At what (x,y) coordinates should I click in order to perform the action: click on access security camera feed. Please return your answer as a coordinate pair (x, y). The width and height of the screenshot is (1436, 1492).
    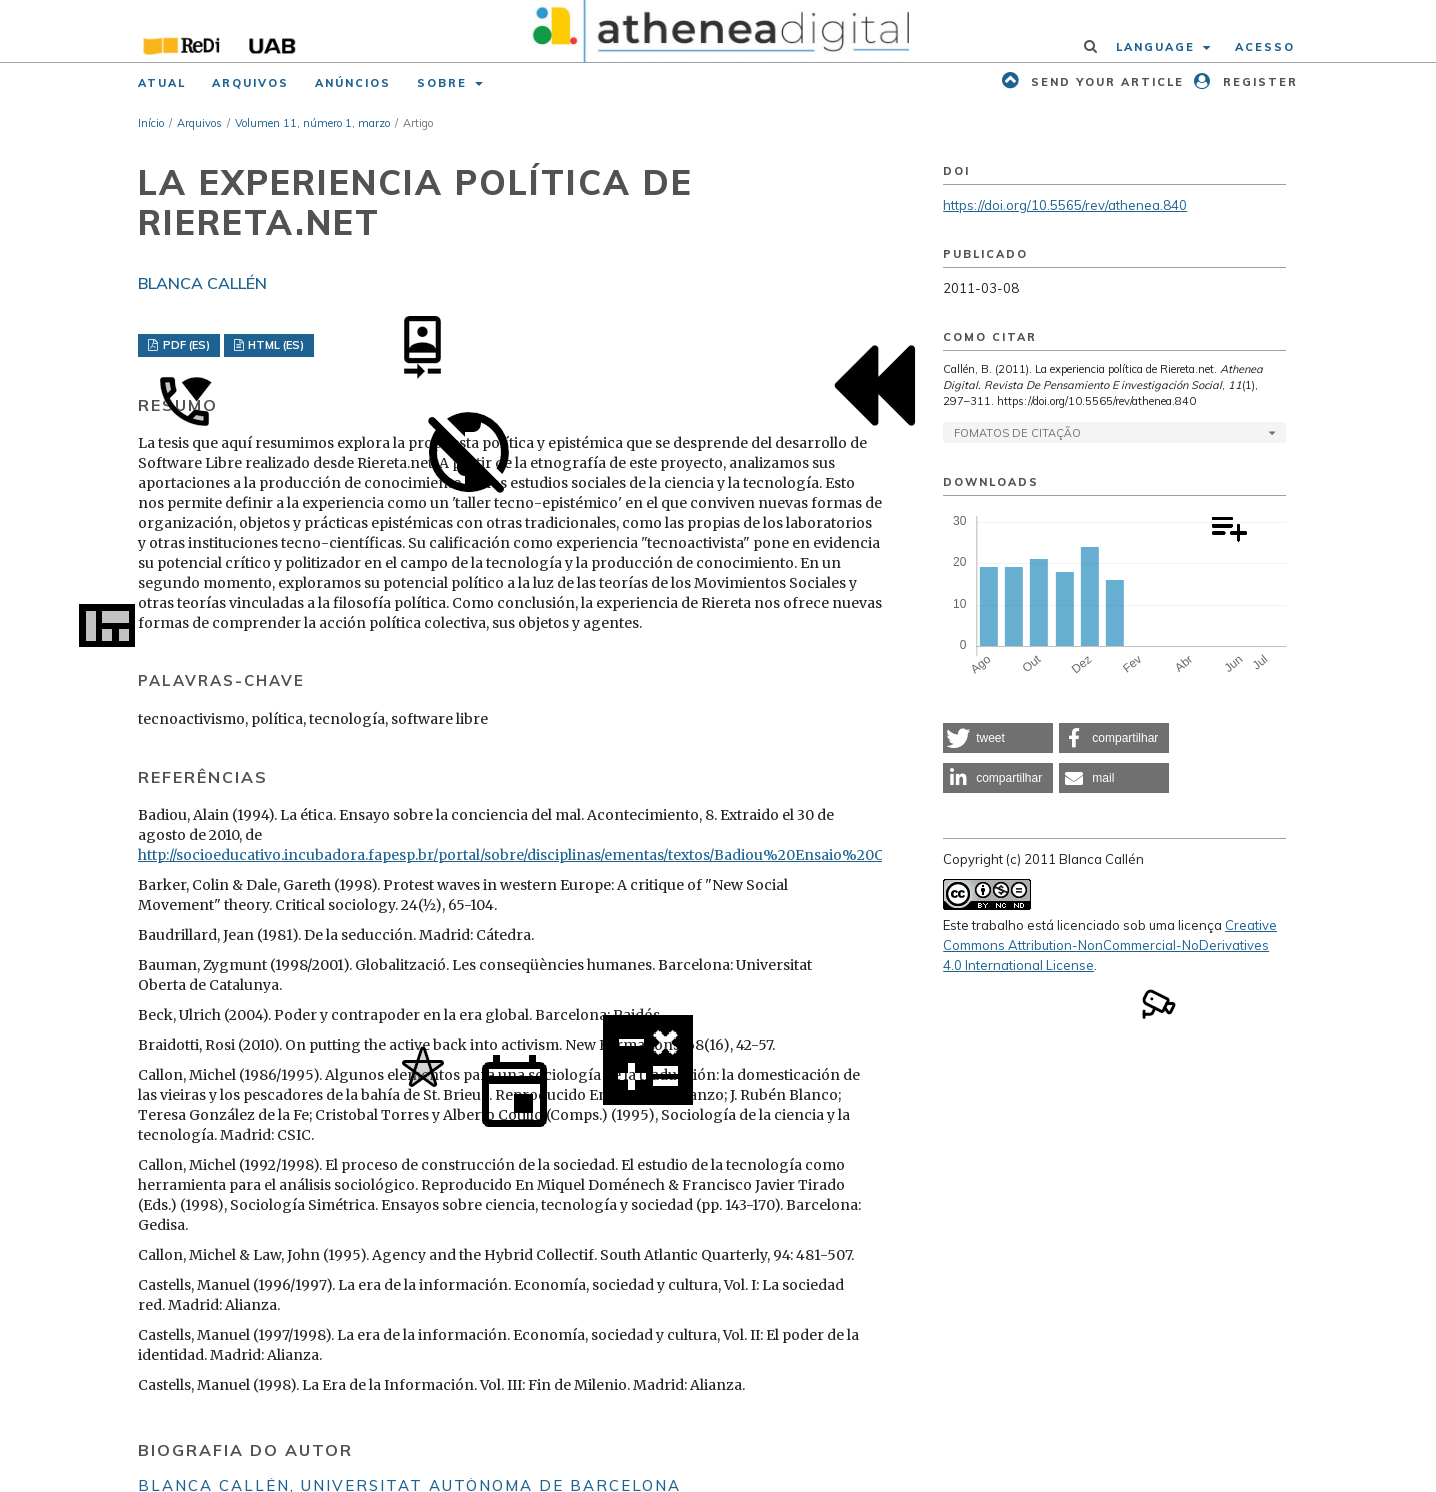
    Looking at the image, I should click on (1159, 1003).